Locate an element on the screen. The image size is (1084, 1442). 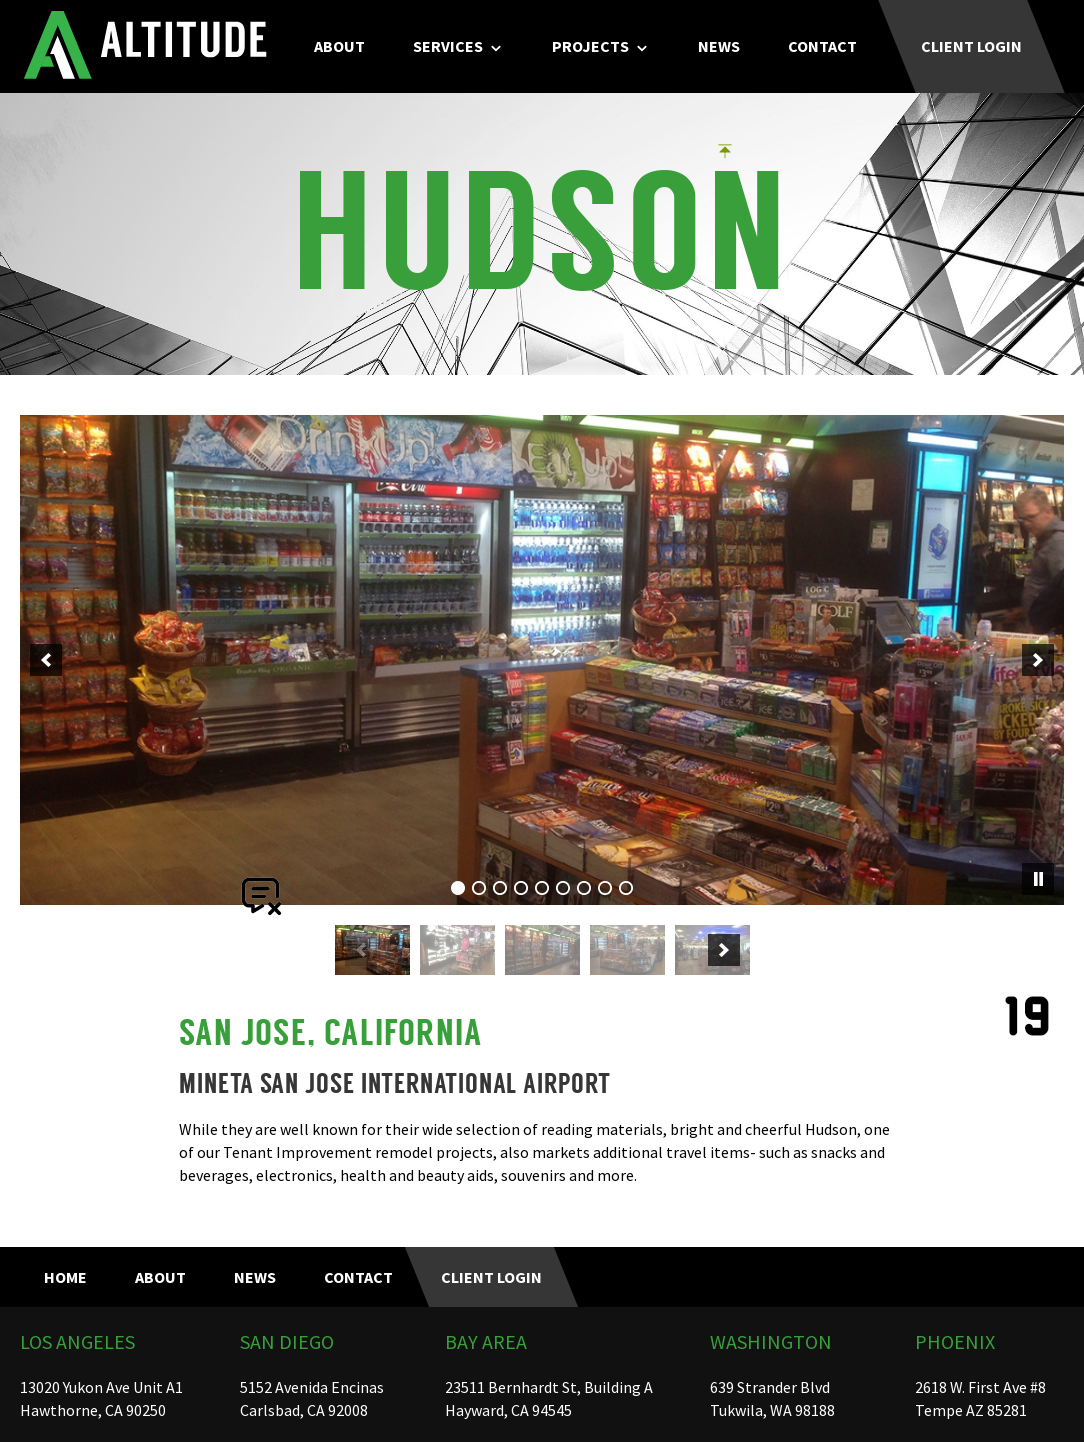
upload a file or document is located at coordinates (725, 151).